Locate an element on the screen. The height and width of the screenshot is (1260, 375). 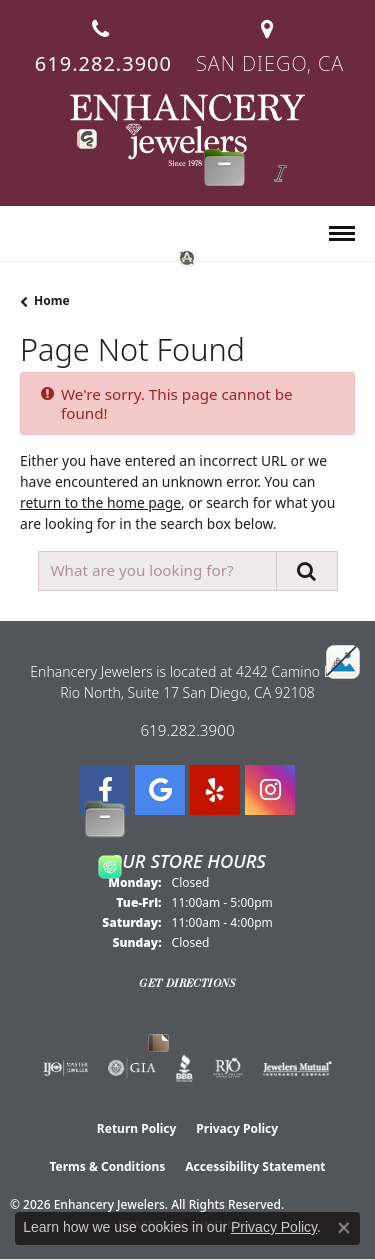
open the file manager is located at coordinates (105, 819).